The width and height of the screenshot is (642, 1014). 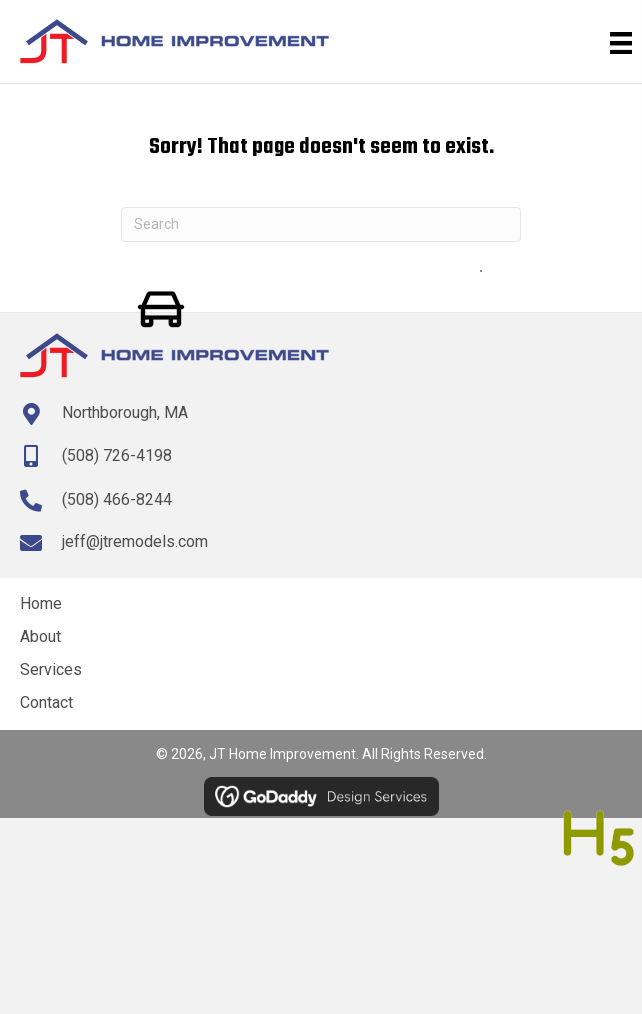 I want to click on indicates an unread notification or new item, so click(x=481, y=271).